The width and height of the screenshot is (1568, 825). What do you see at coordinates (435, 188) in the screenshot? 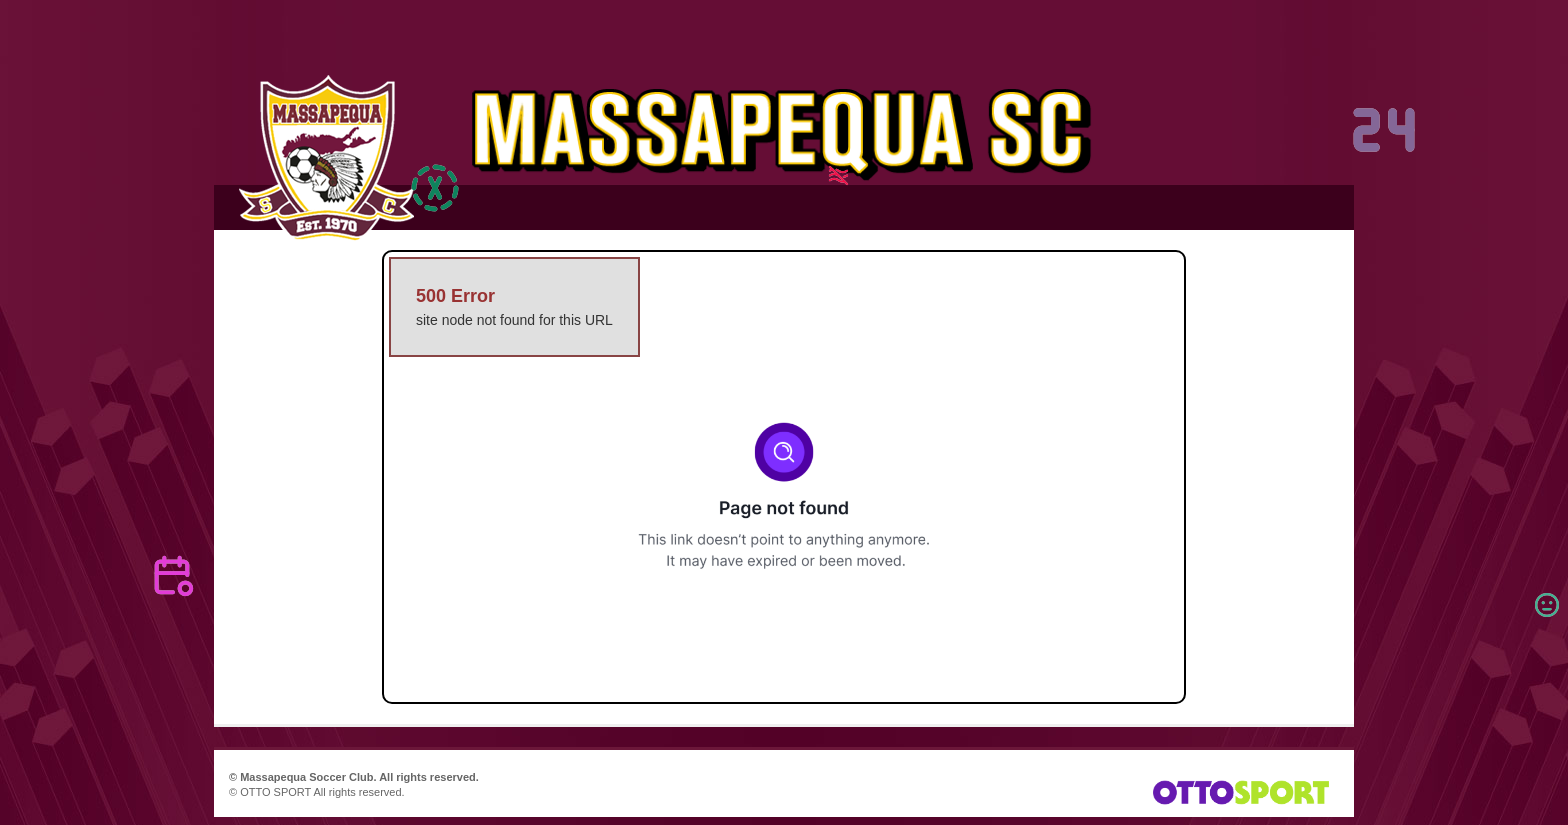
I see `cancel or remove a pending action` at bounding box center [435, 188].